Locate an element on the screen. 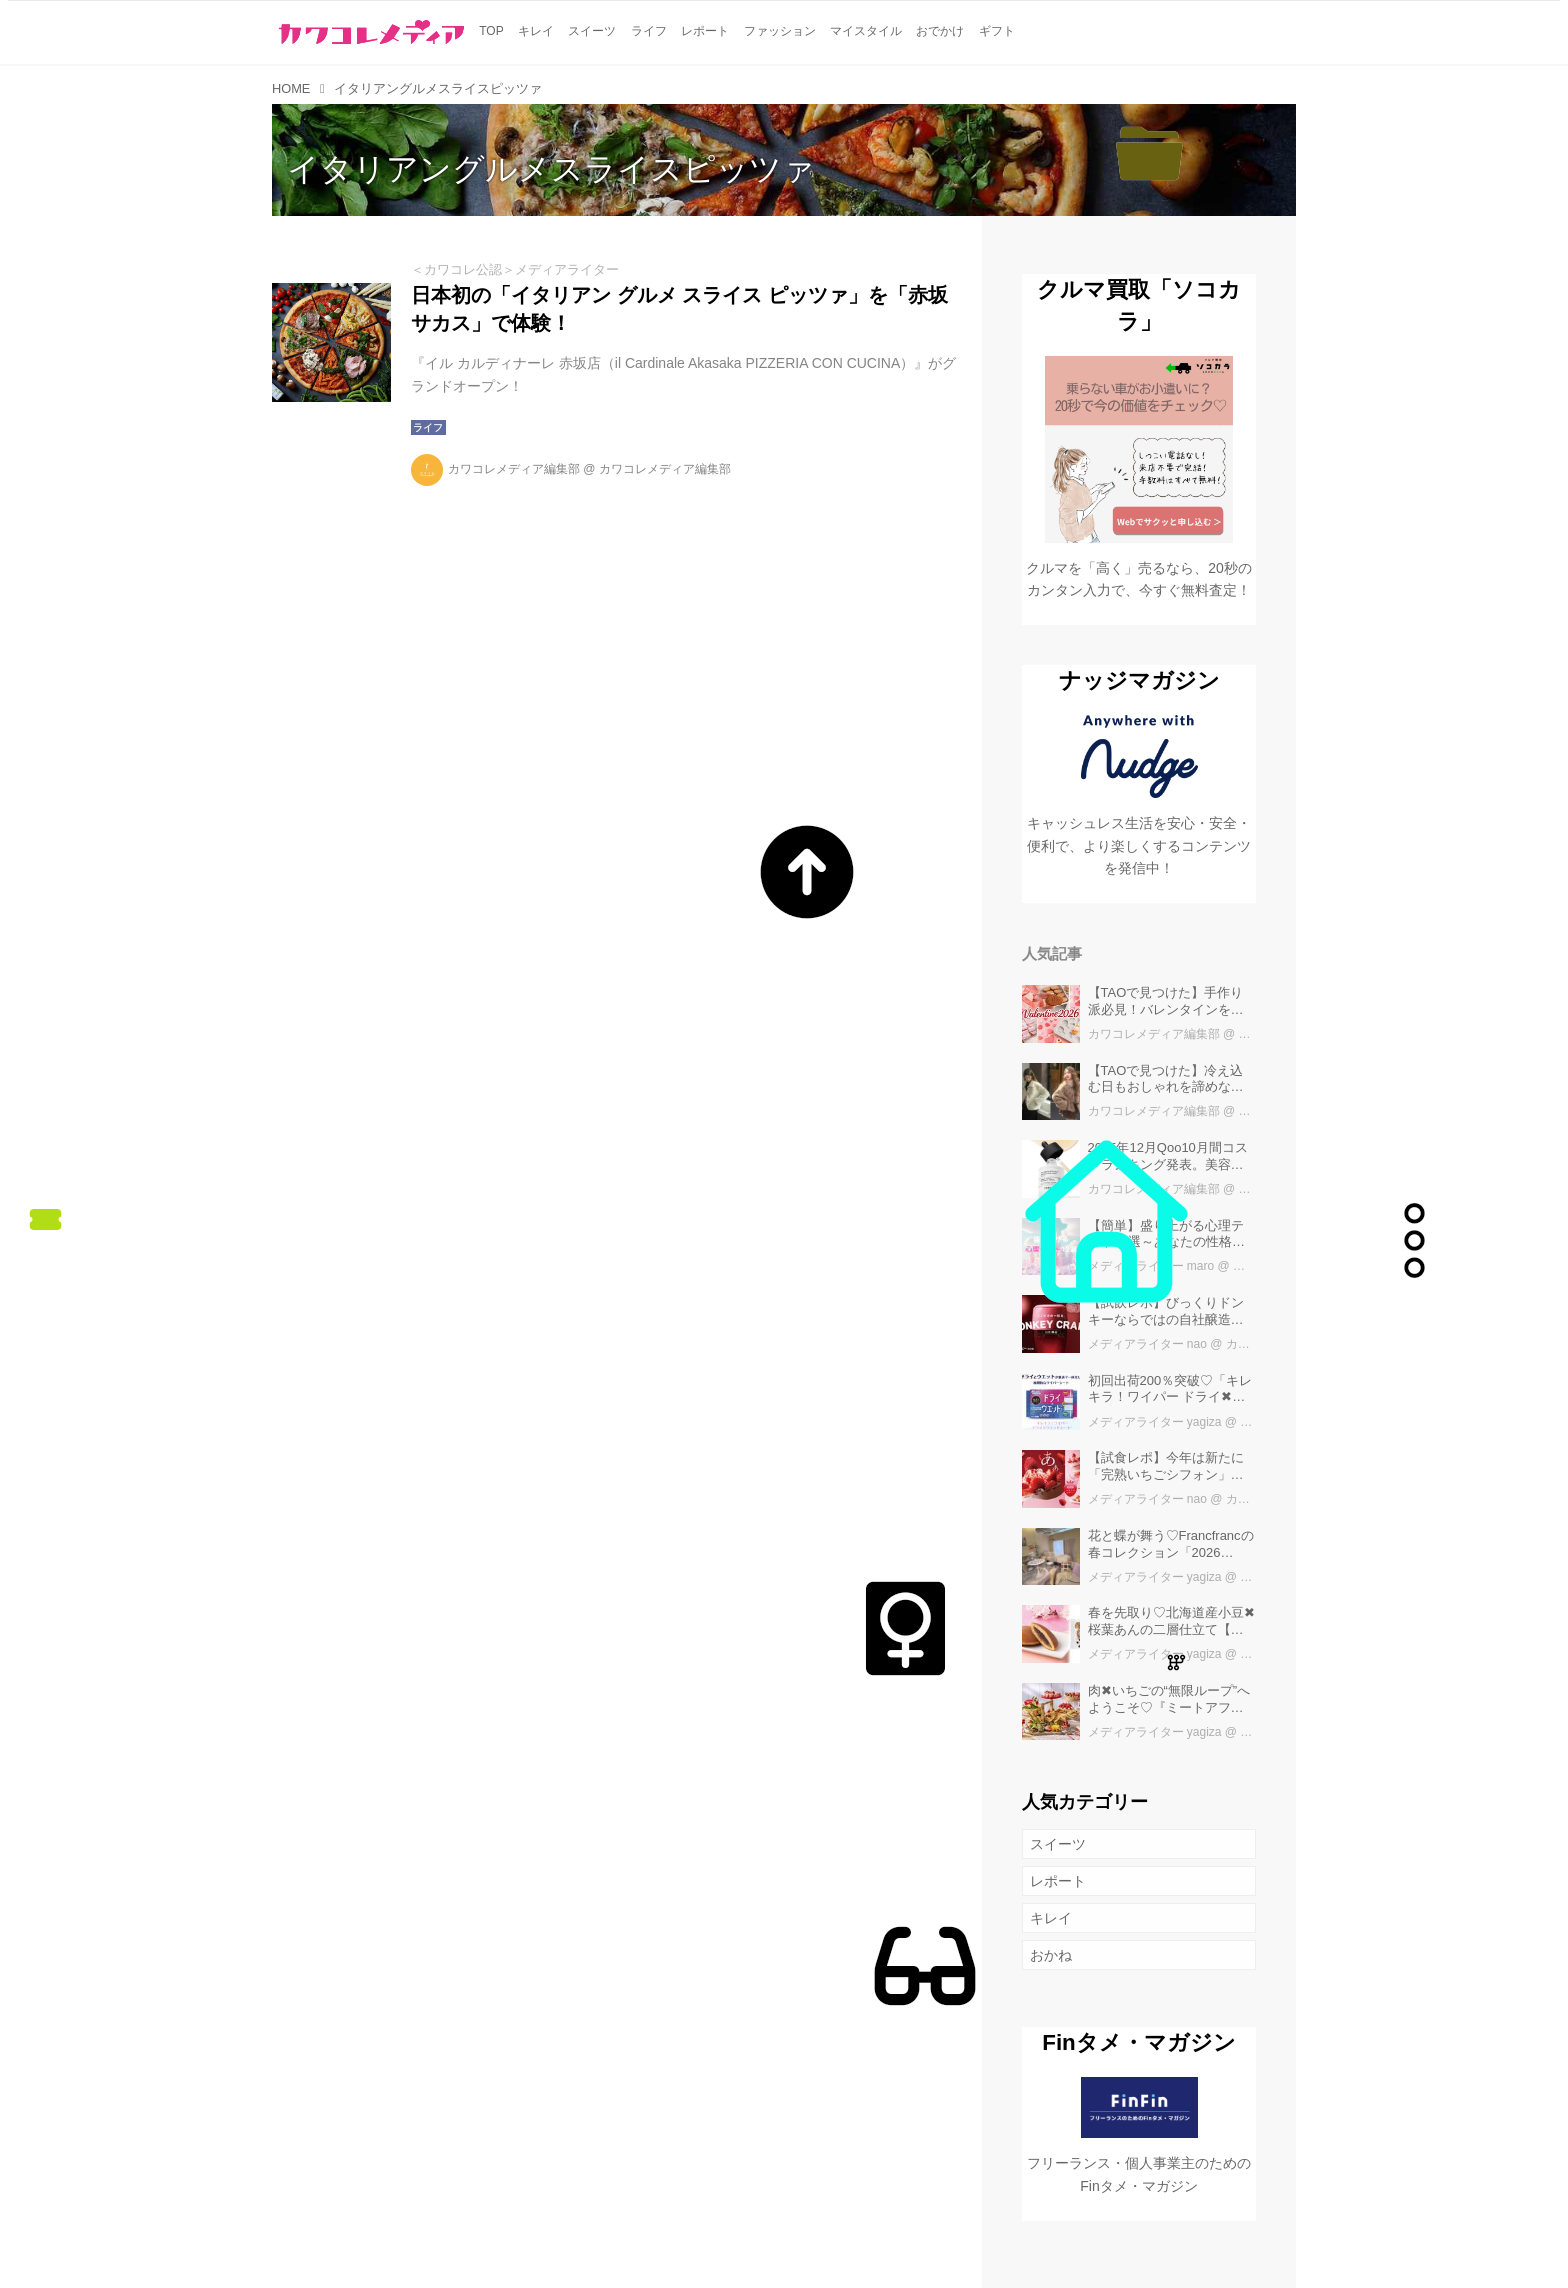 This screenshot has width=1568, height=2288. enable reading mode or accessibility features is located at coordinates (925, 1966).